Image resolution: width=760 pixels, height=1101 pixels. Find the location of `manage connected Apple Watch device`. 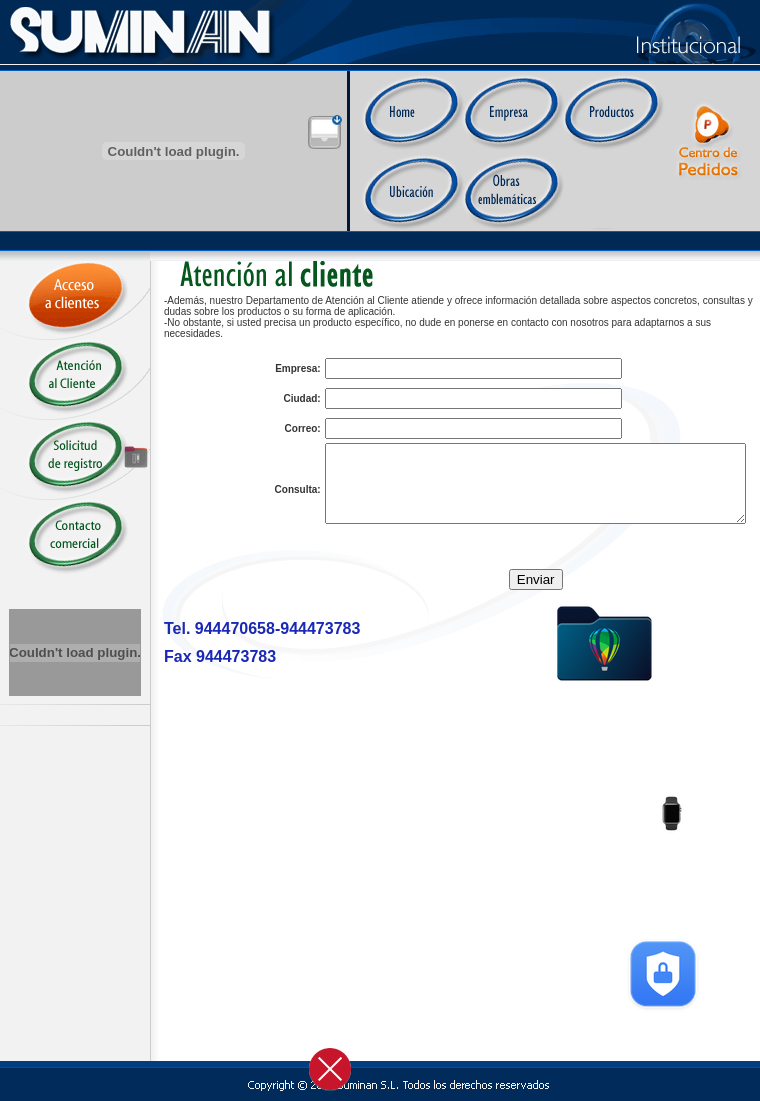

manage connected Apple Watch device is located at coordinates (671, 813).